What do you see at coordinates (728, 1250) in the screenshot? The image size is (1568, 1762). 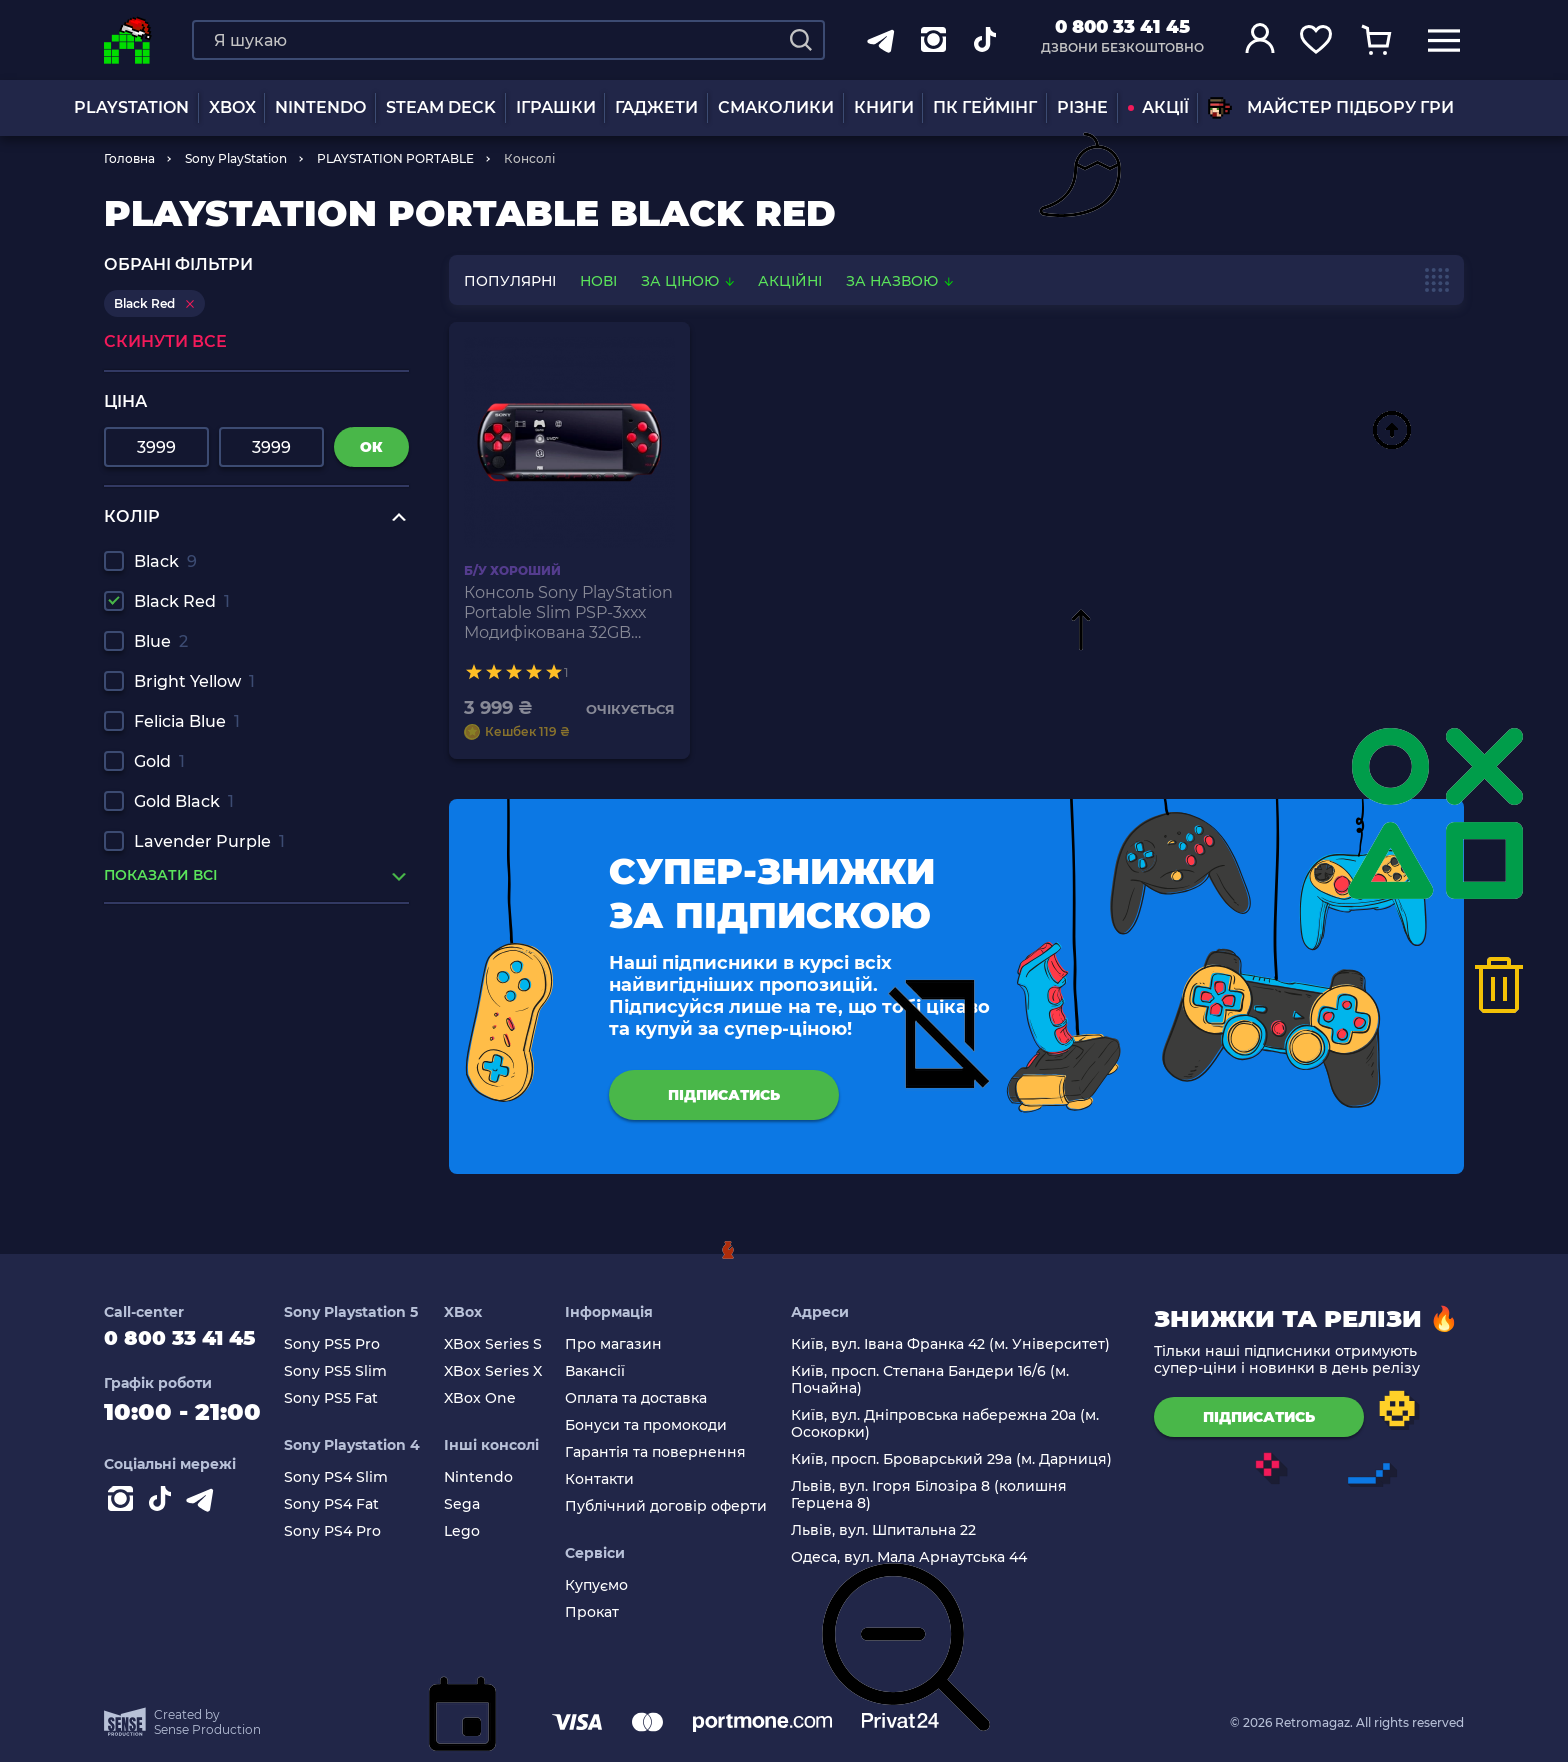 I see `represents the bishop piece in a chess game` at bounding box center [728, 1250].